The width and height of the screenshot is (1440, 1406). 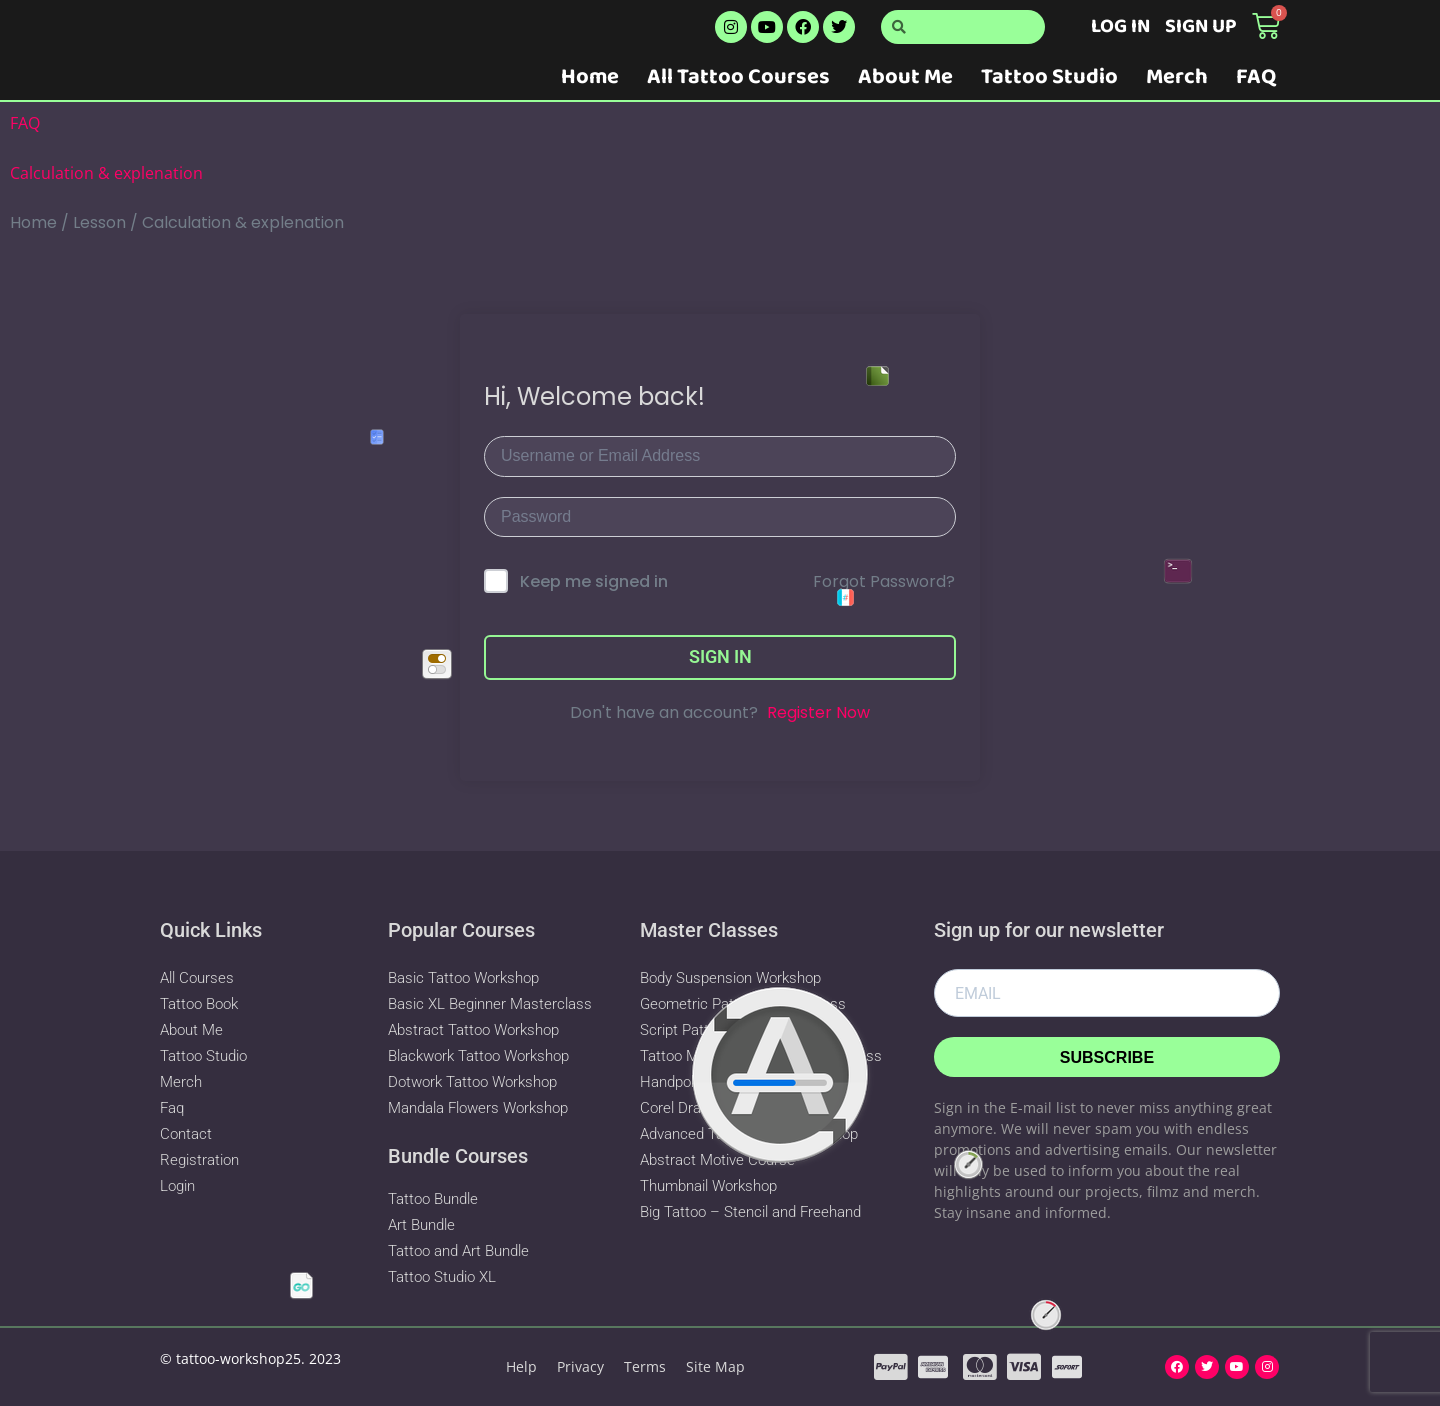 What do you see at coordinates (877, 375) in the screenshot?
I see `change desktop wallpaper settings` at bounding box center [877, 375].